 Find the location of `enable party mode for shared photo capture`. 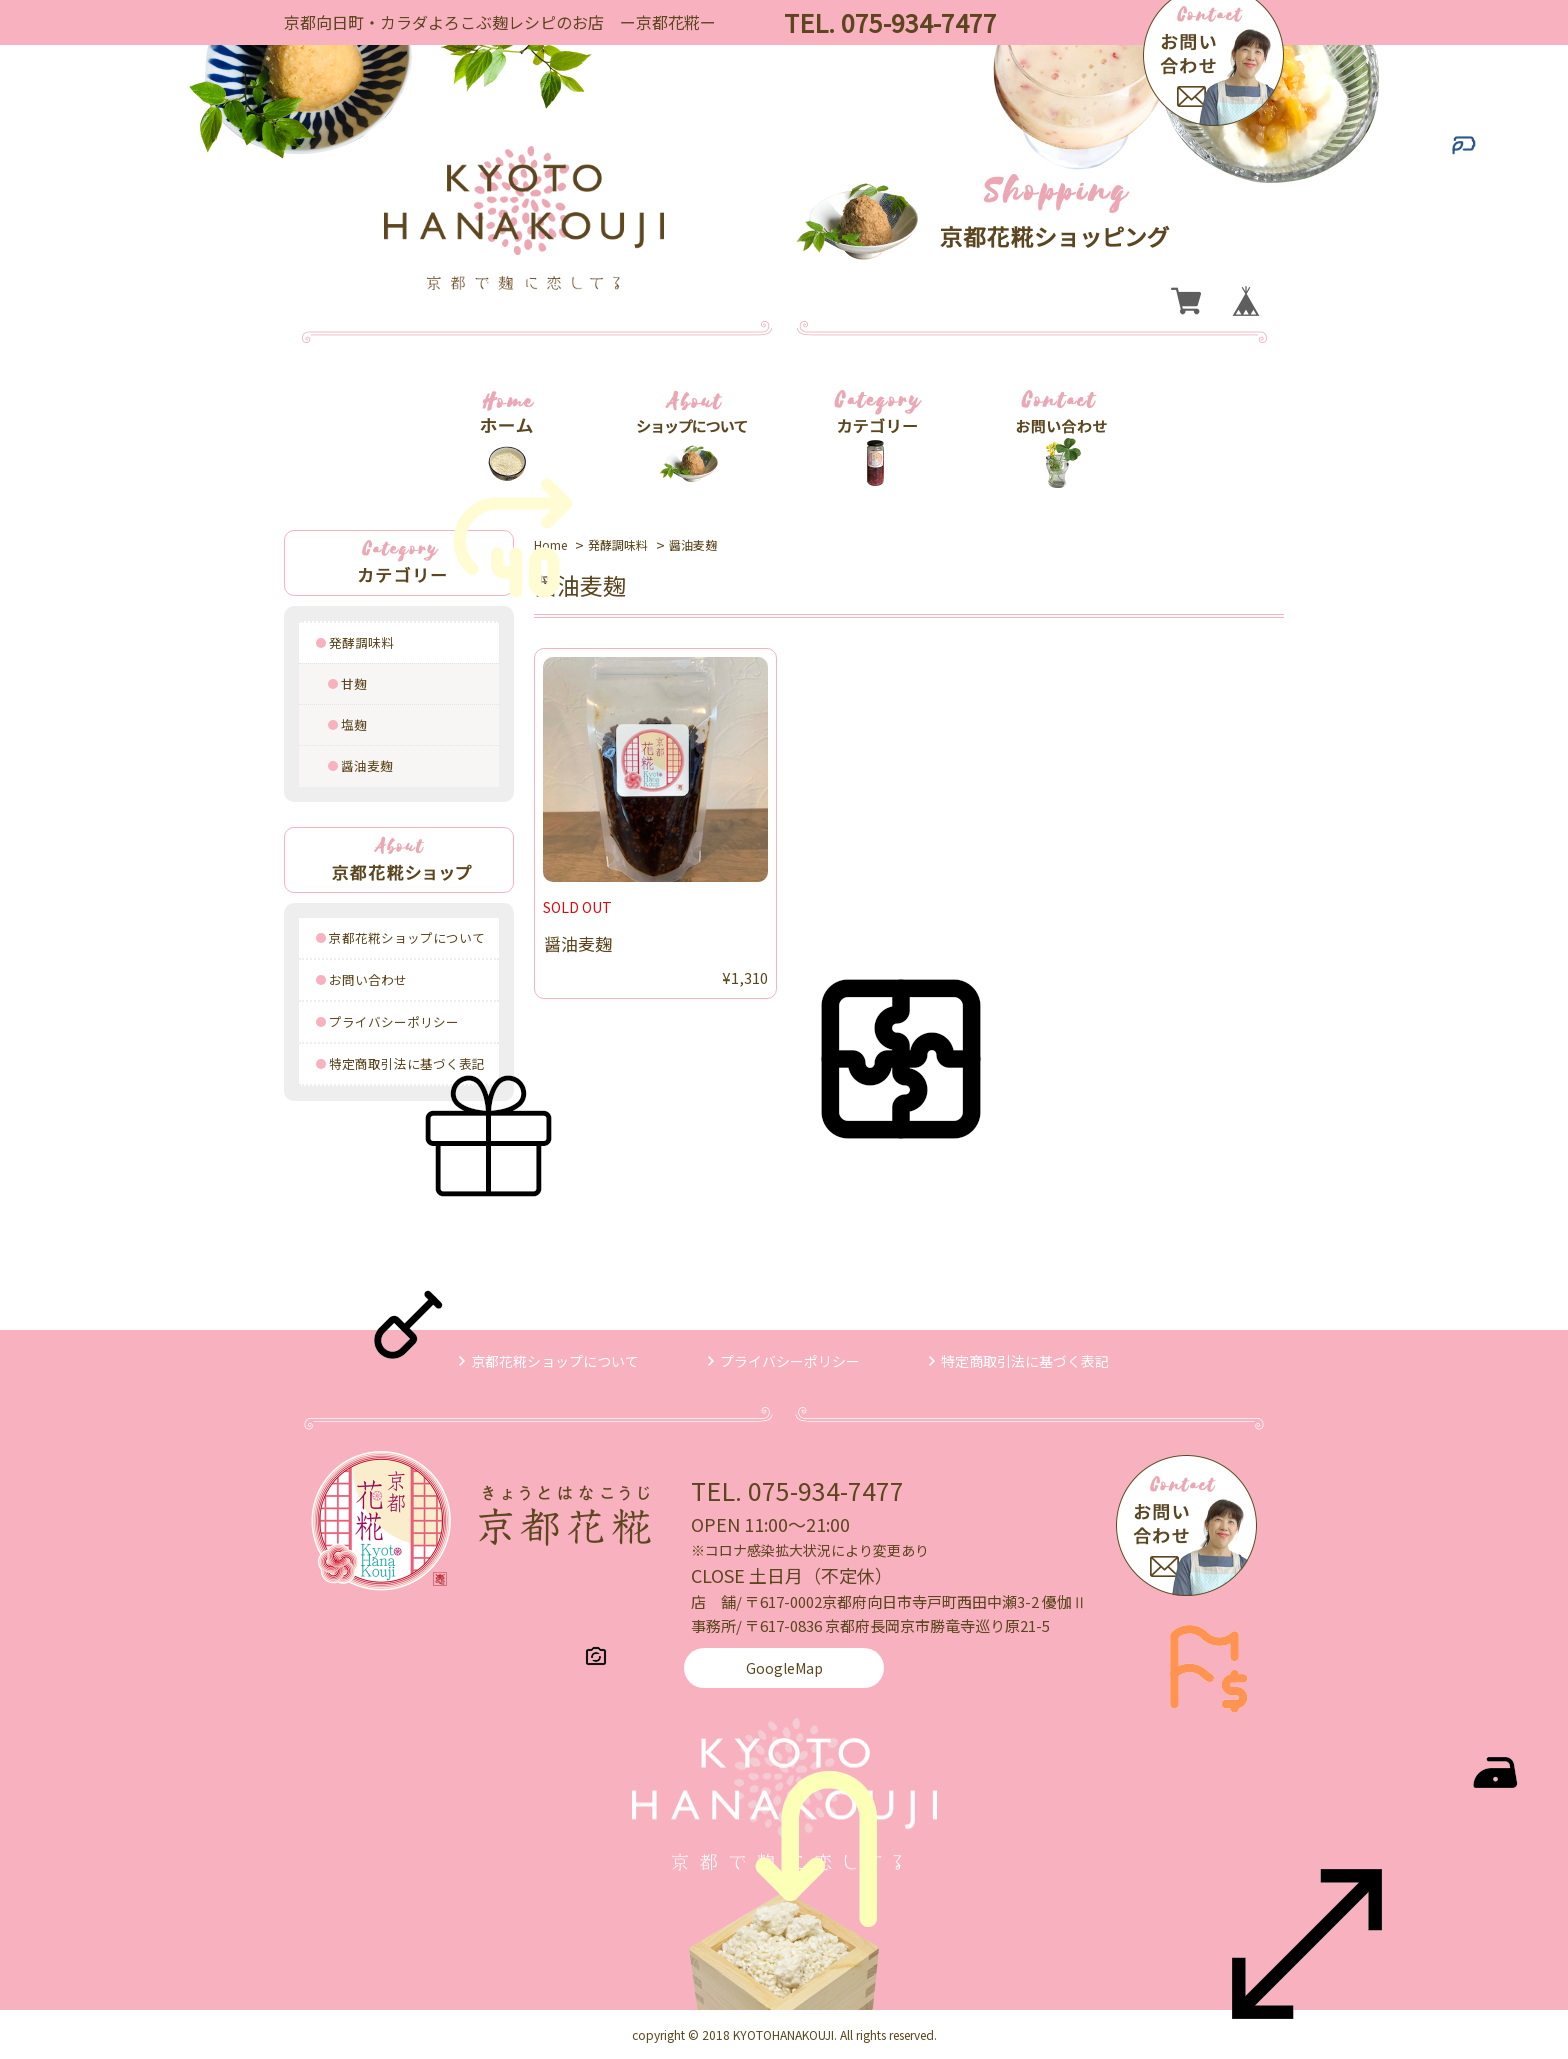

enable party mode for shared photo capture is located at coordinates (596, 1657).